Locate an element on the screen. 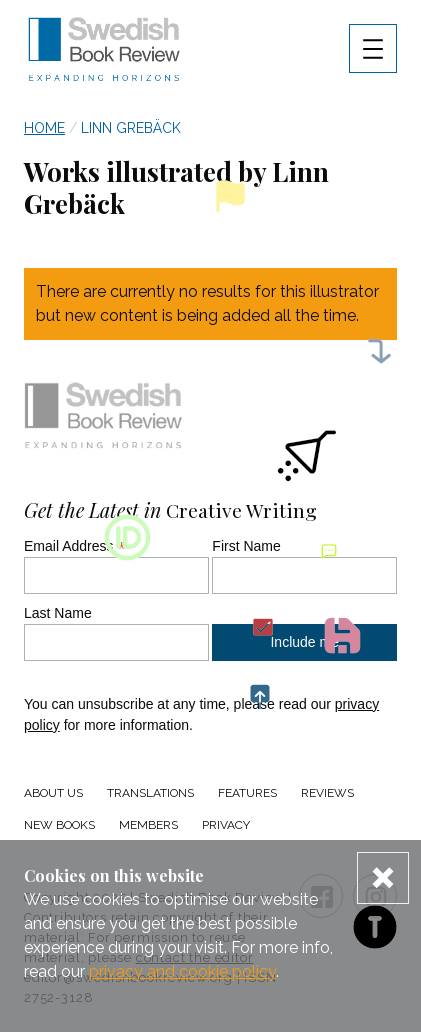 The image size is (421, 1032). confirm or submit an action is located at coordinates (263, 627).